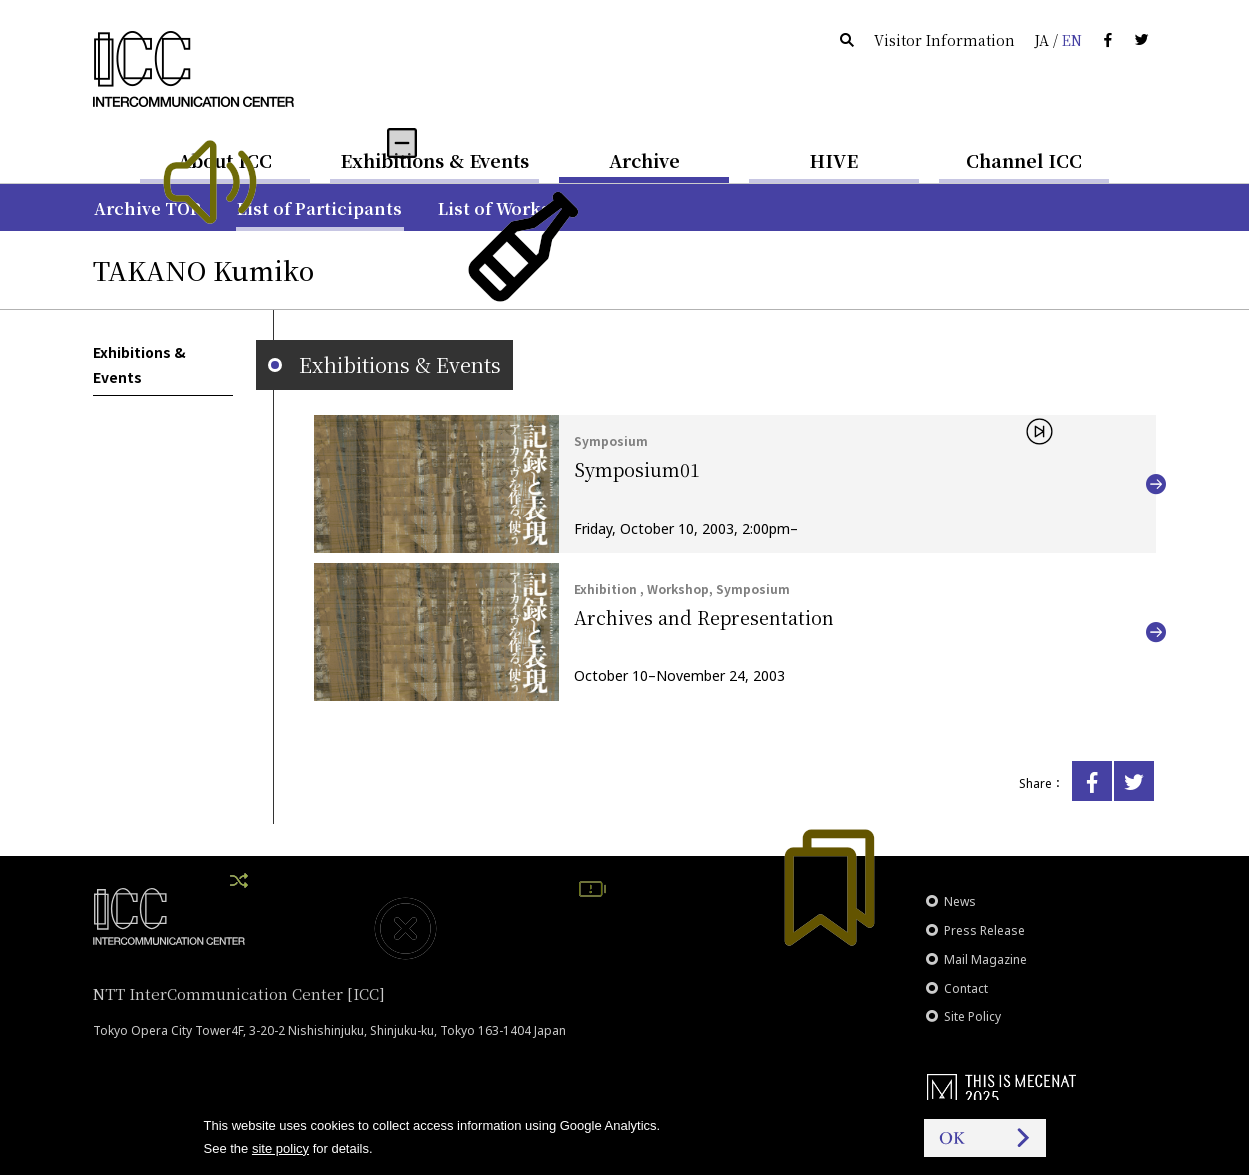  What do you see at coordinates (402, 143) in the screenshot?
I see `collapse or minimize a section` at bounding box center [402, 143].